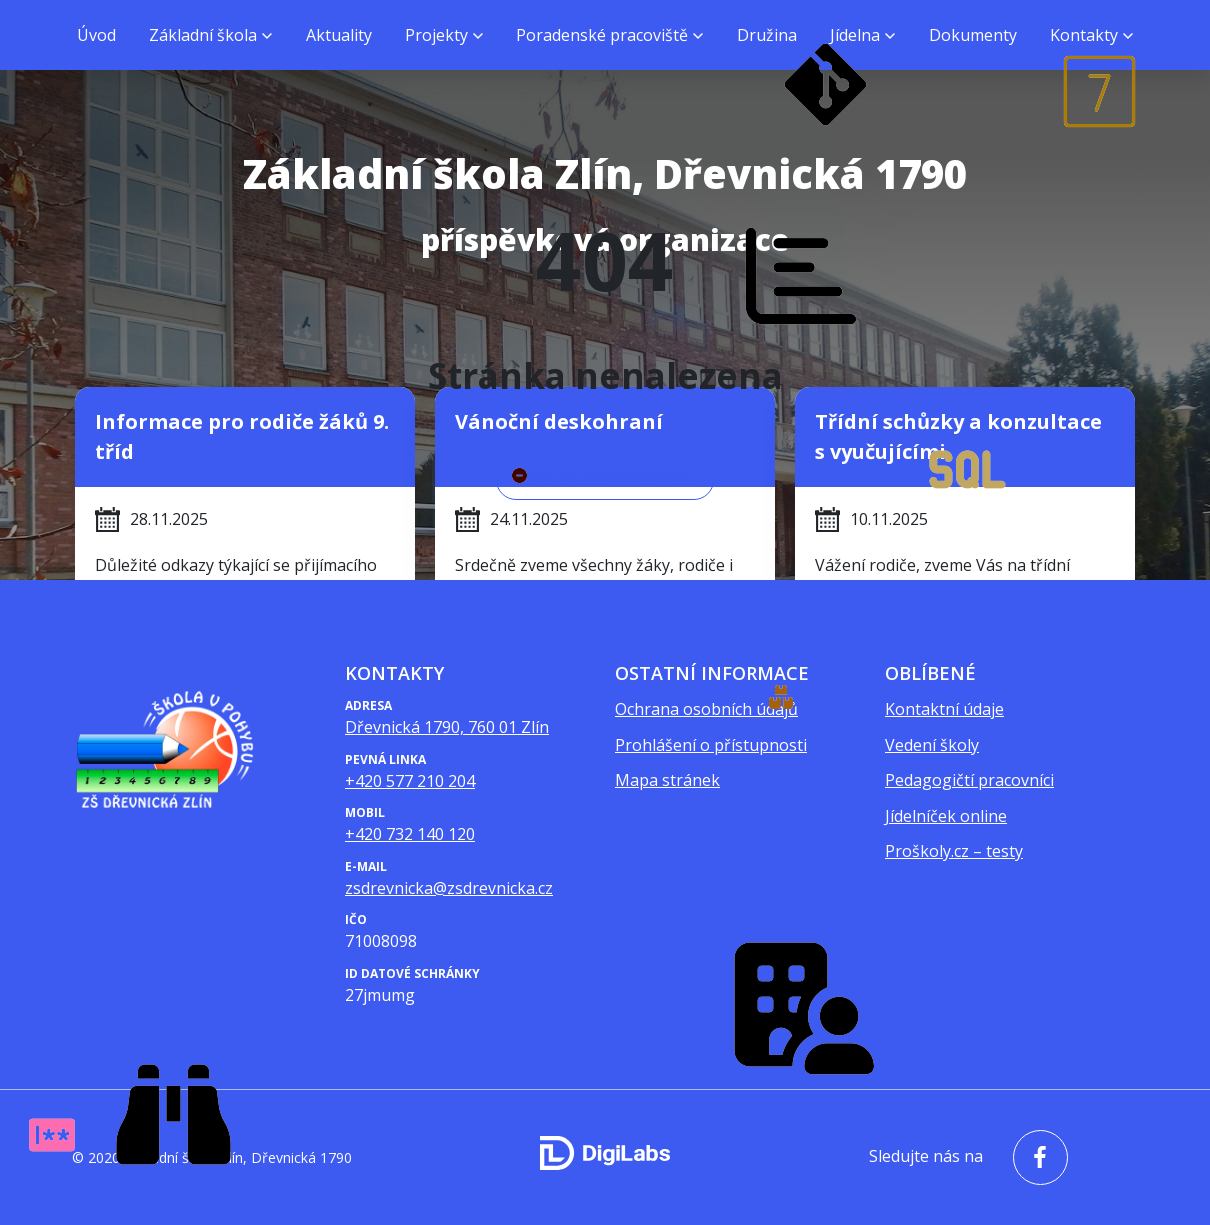 The width and height of the screenshot is (1210, 1225). I want to click on enter or manage your password, so click(52, 1135).